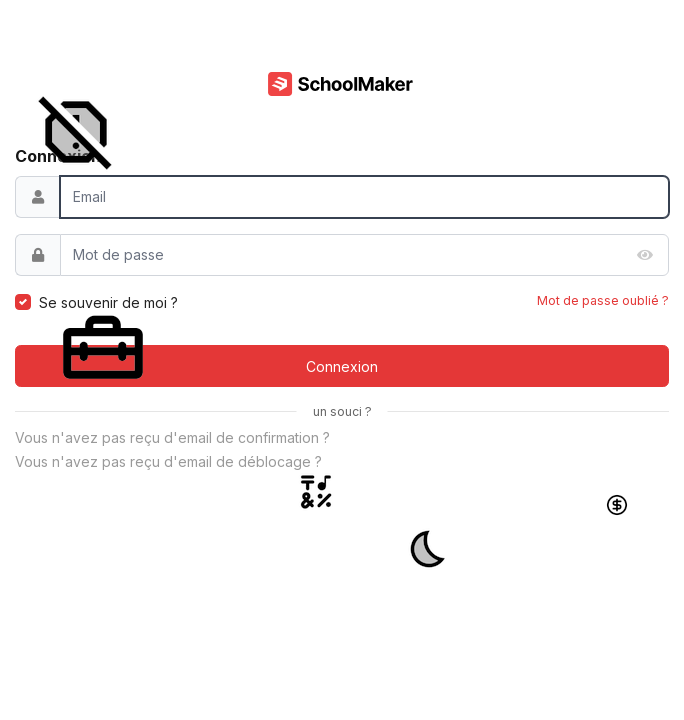 Image resolution: width=684 pixels, height=720 pixels. What do you see at coordinates (76, 132) in the screenshot?
I see `disable report notifications` at bounding box center [76, 132].